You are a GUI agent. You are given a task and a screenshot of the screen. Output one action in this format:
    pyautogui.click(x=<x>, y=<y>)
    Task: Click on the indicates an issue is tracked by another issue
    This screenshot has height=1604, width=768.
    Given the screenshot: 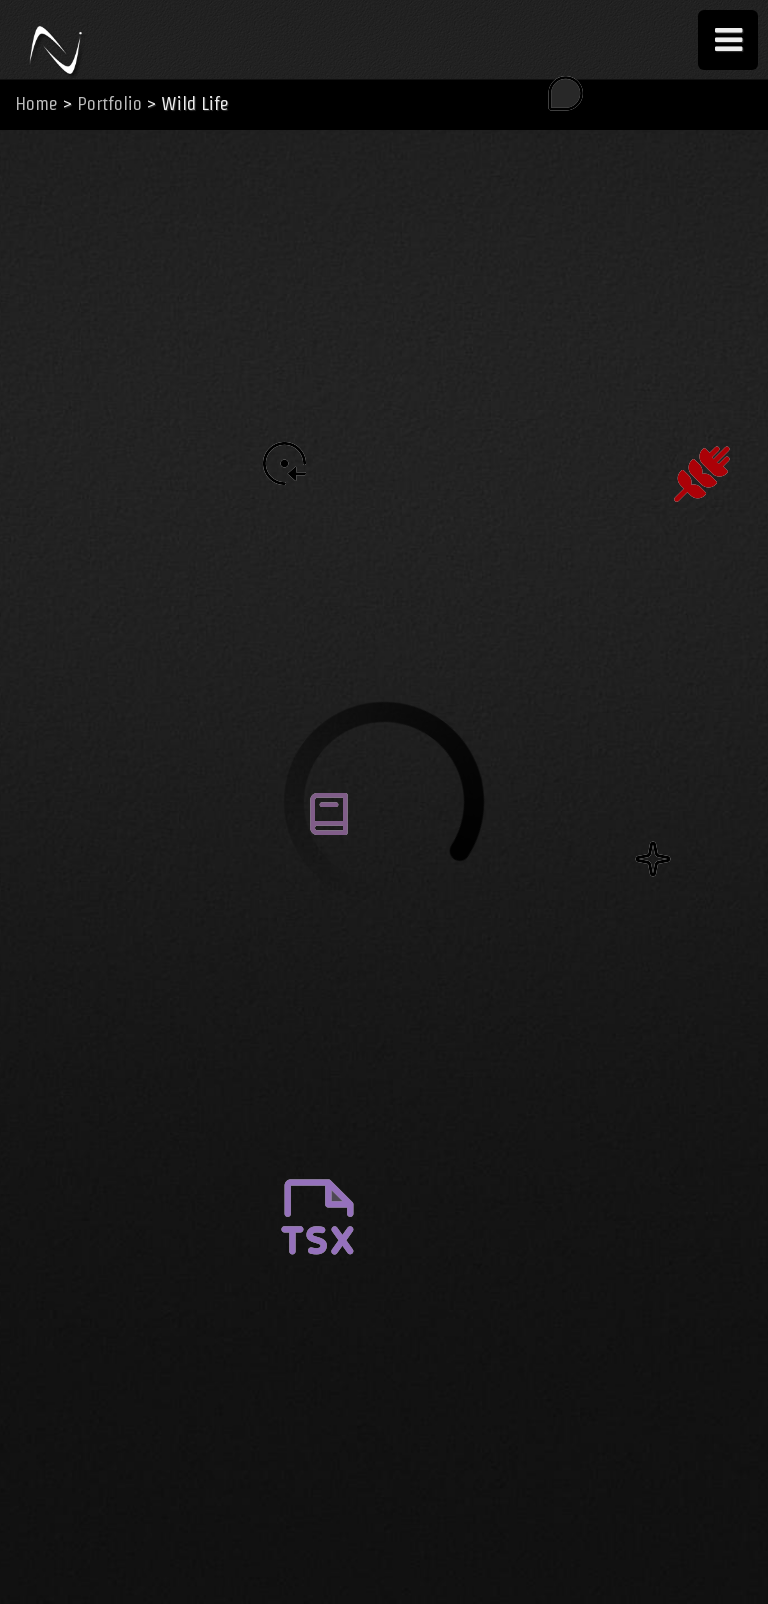 What is the action you would take?
    pyautogui.click(x=284, y=463)
    